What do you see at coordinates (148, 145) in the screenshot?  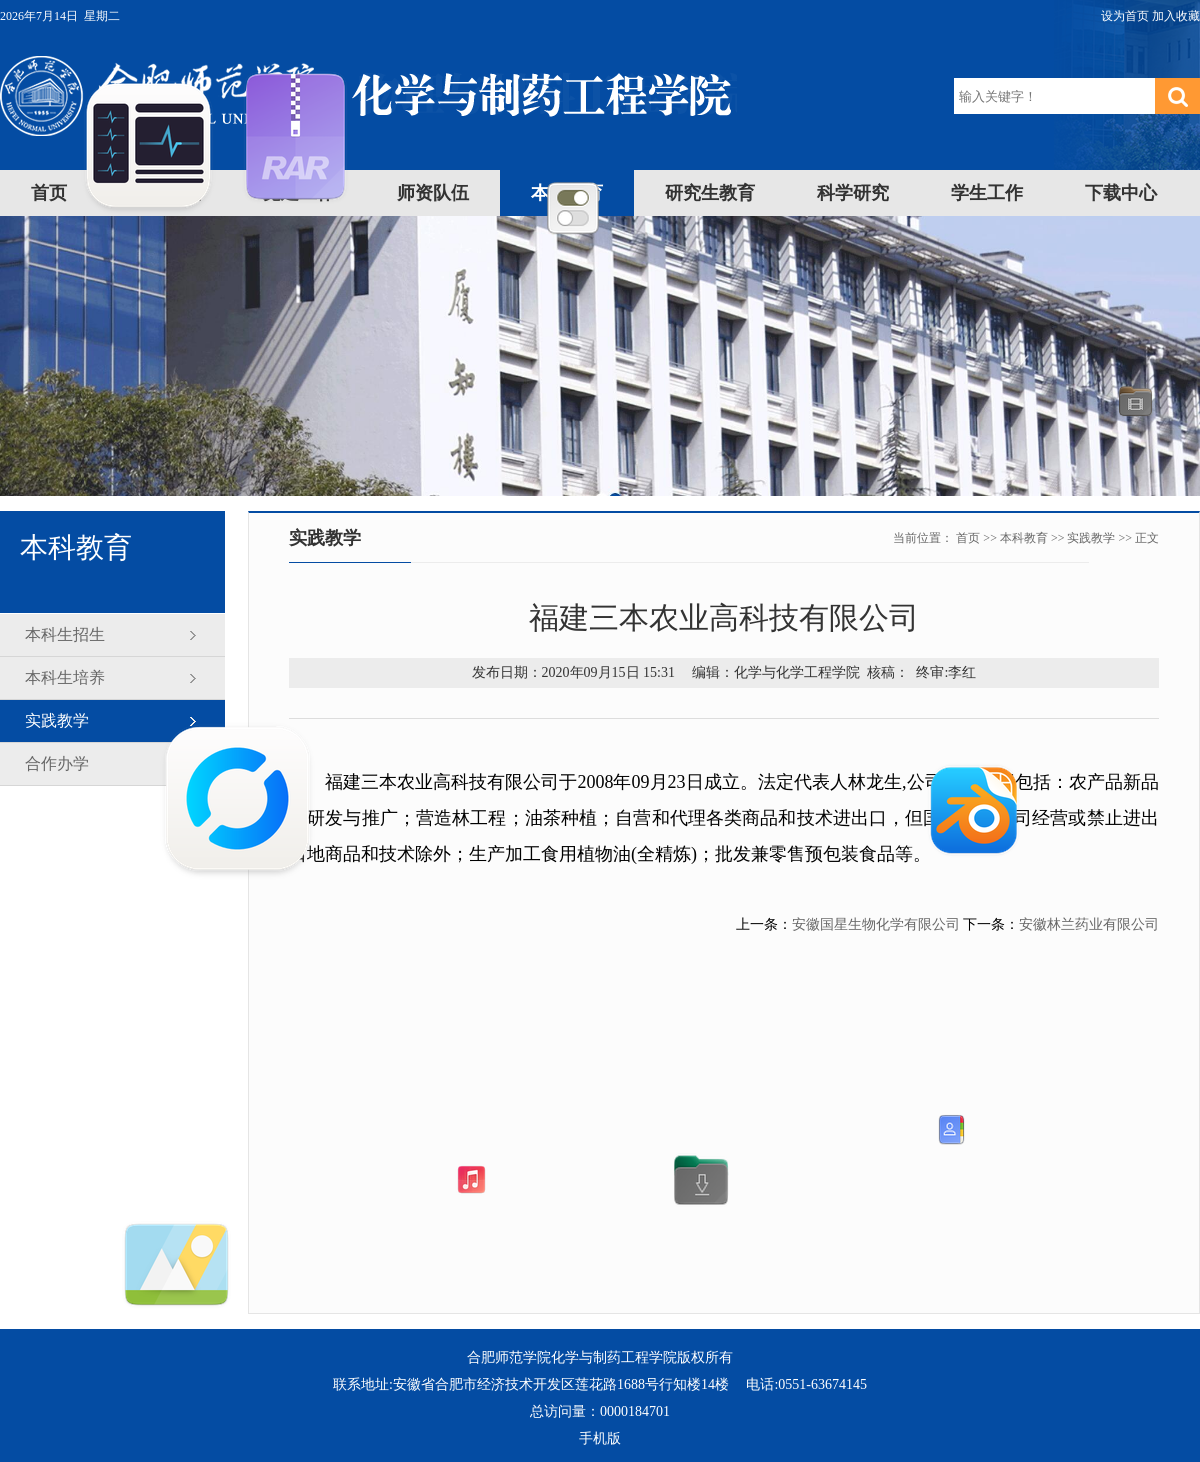 I see `open mission center system monitor` at bounding box center [148, 145].